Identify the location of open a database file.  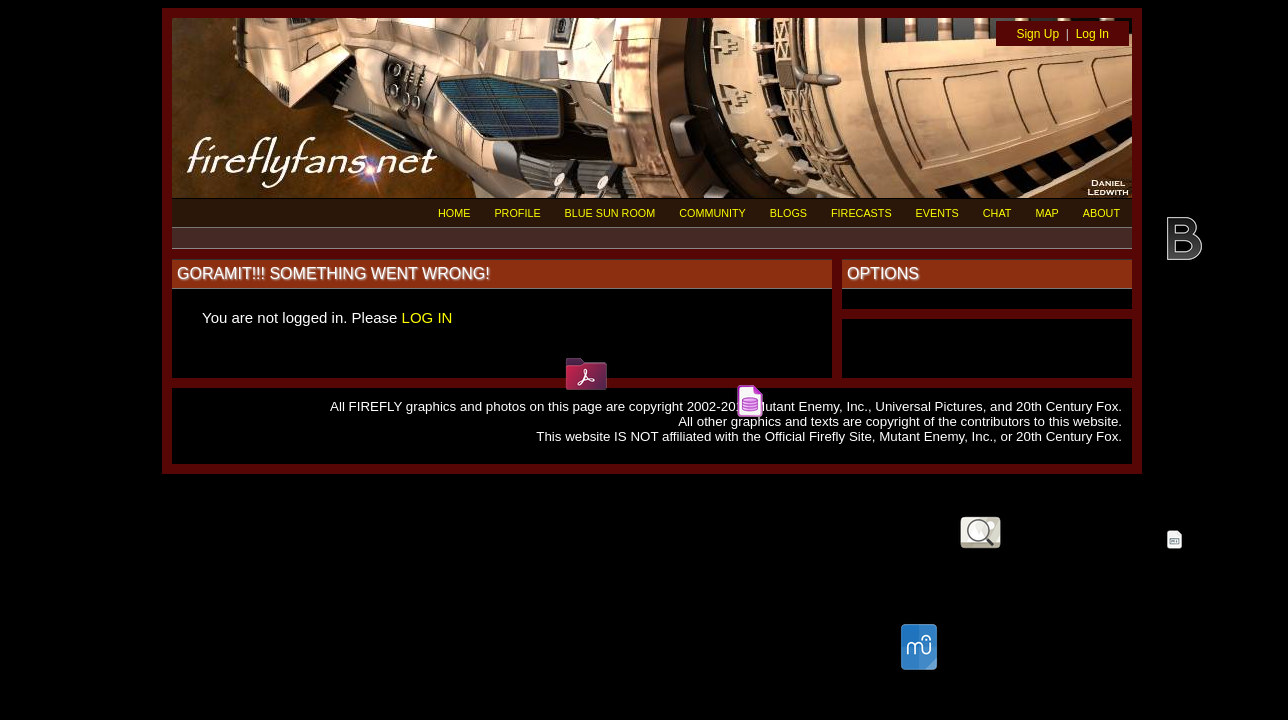
(750, 401).